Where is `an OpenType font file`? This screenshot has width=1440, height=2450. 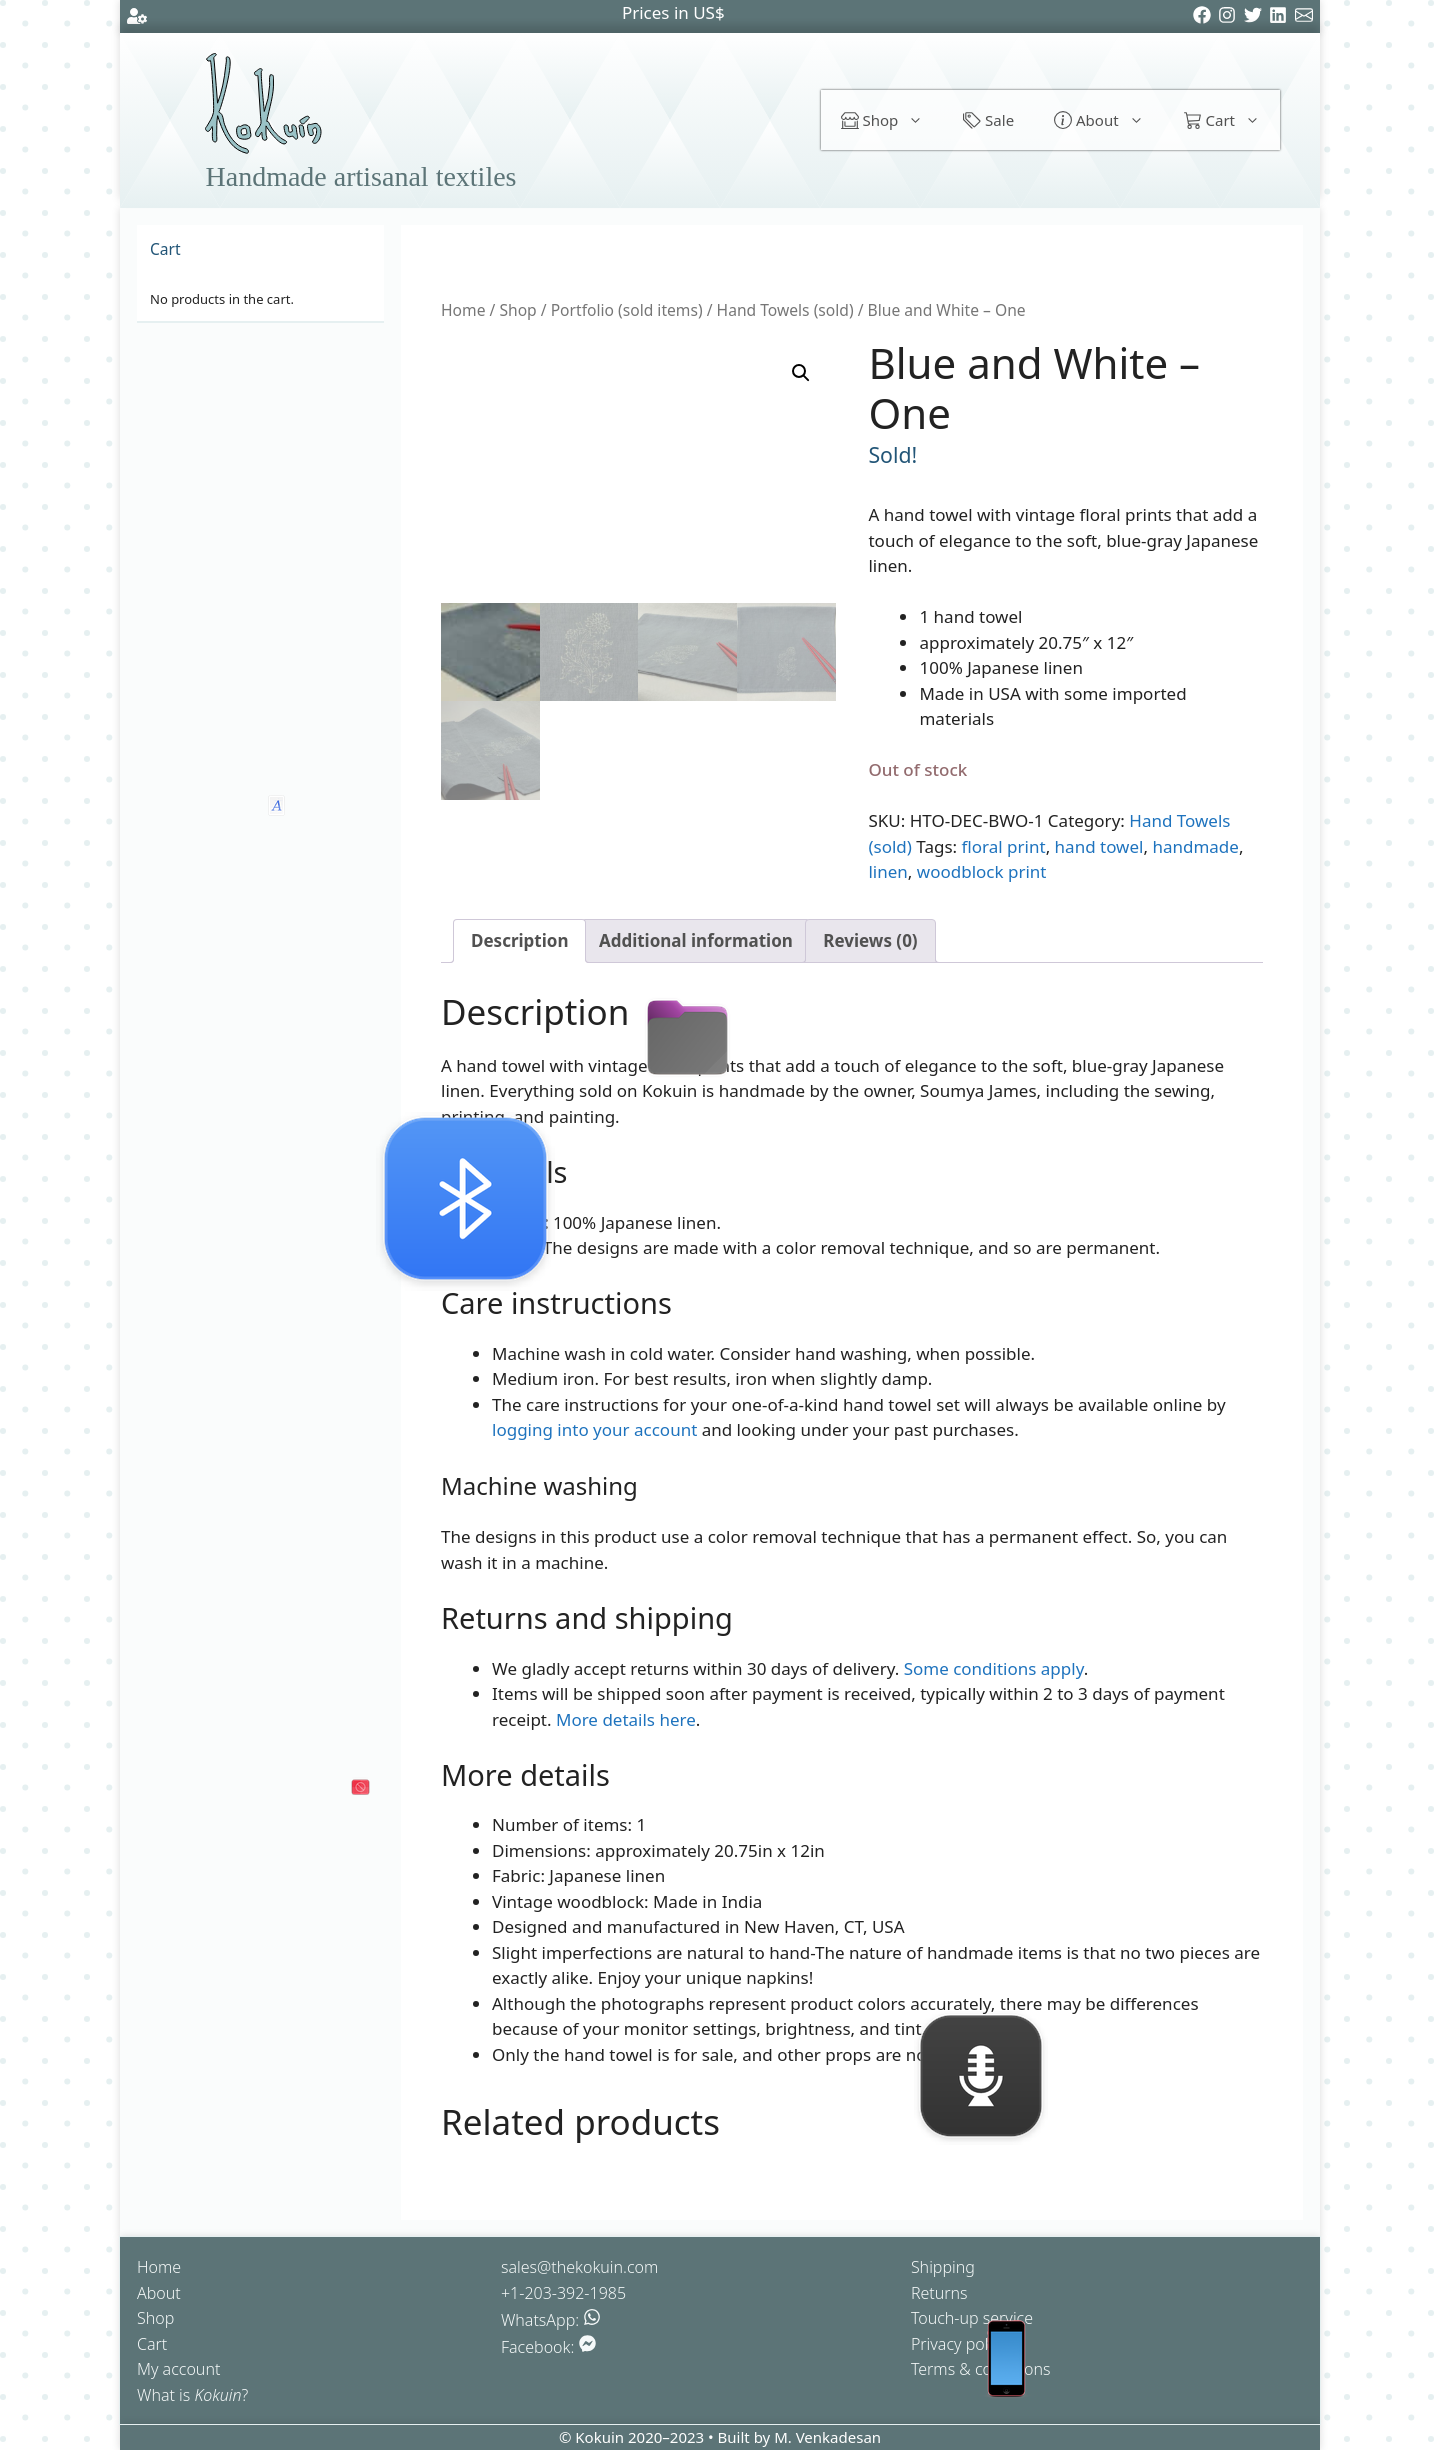 an OpenType font file is located at coordinates (276, 805).